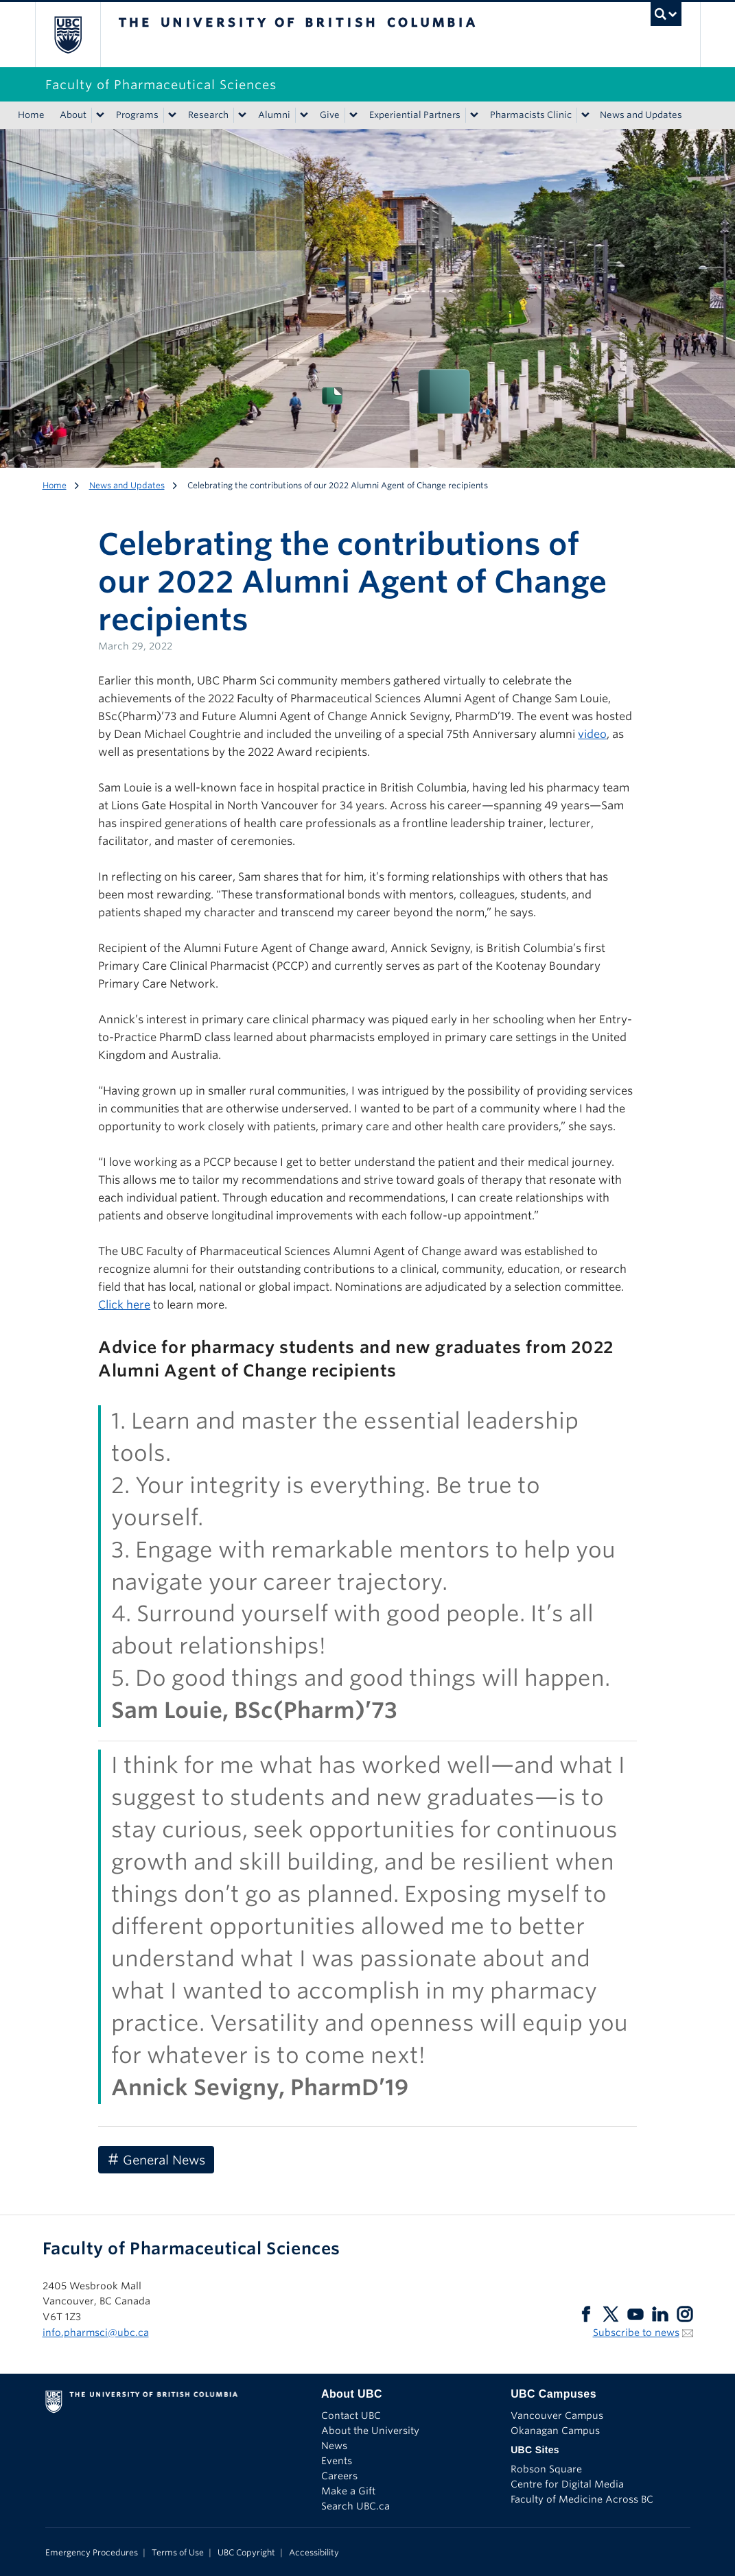  I want to click on change desktop wallpaper settings, so click(332, 395).